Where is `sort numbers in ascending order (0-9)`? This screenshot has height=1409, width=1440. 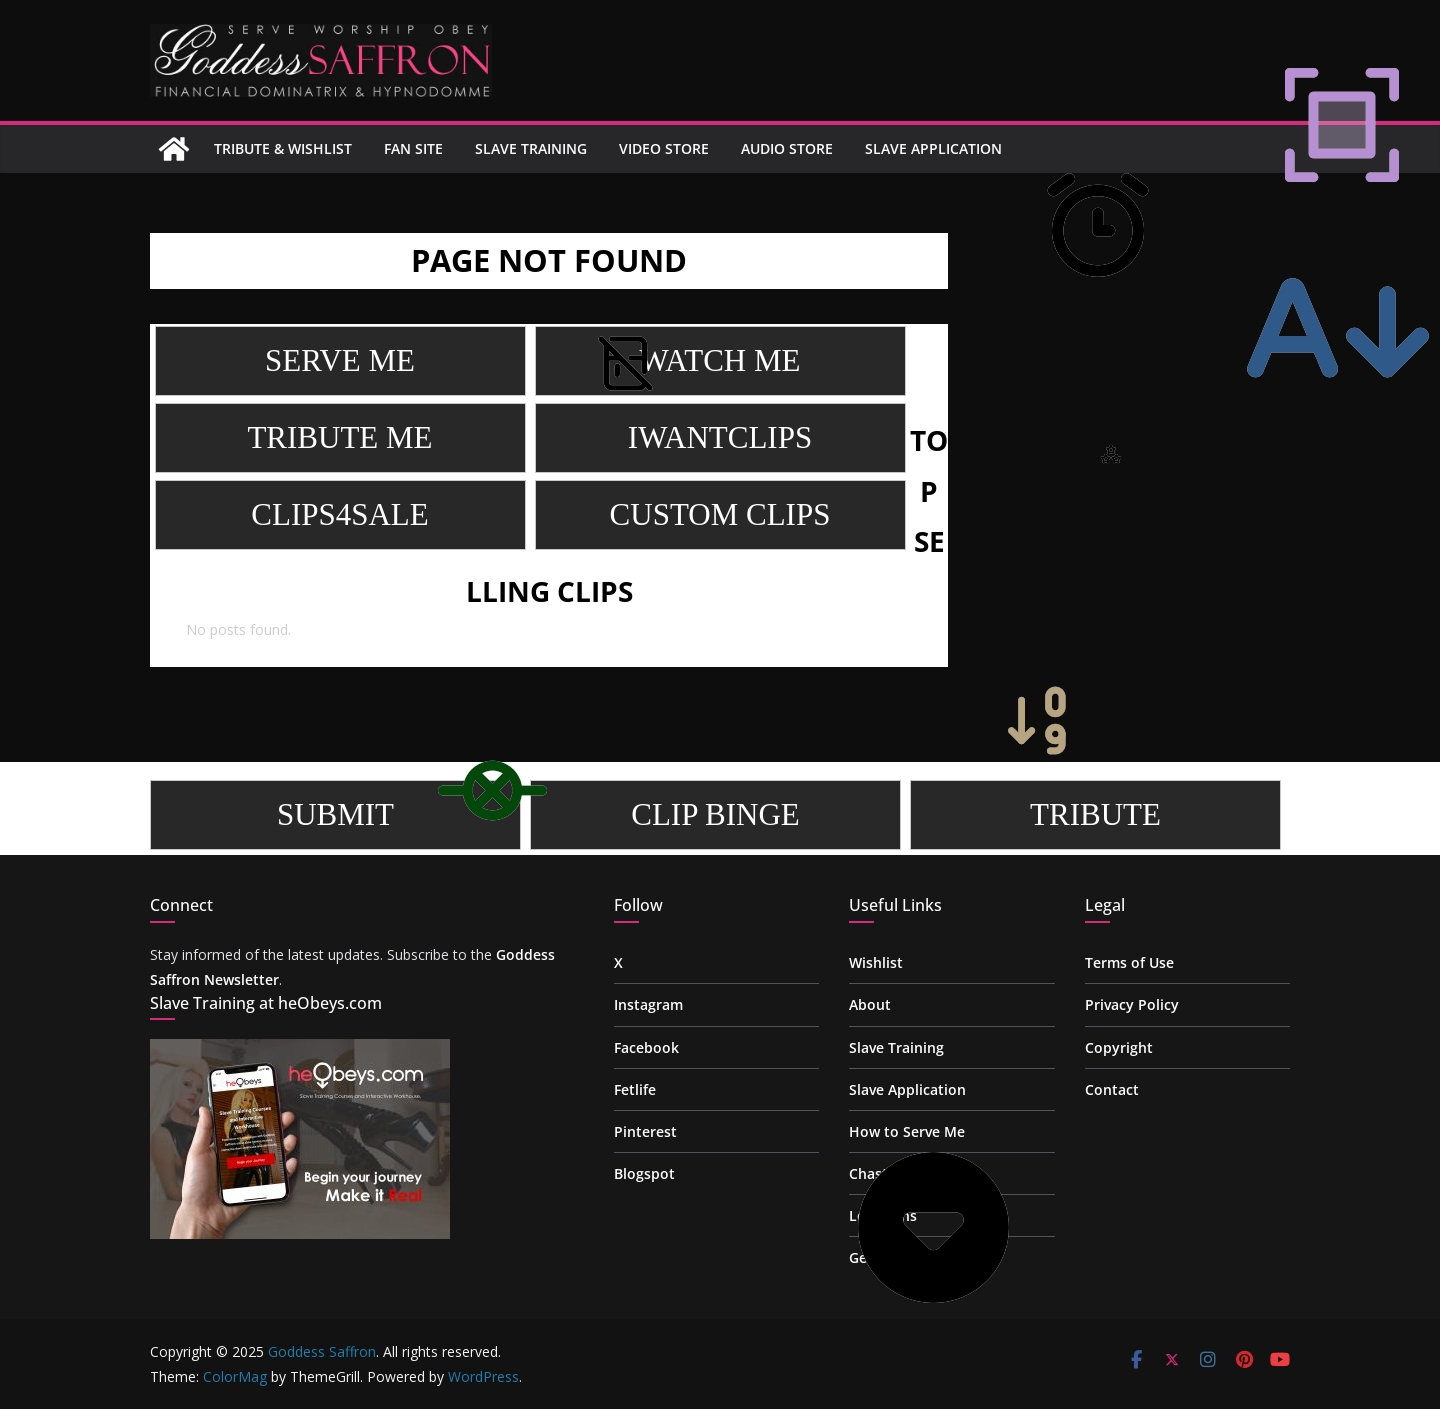
sort numbers in ascending order (0-9) is located at coordinates (1038, 720).